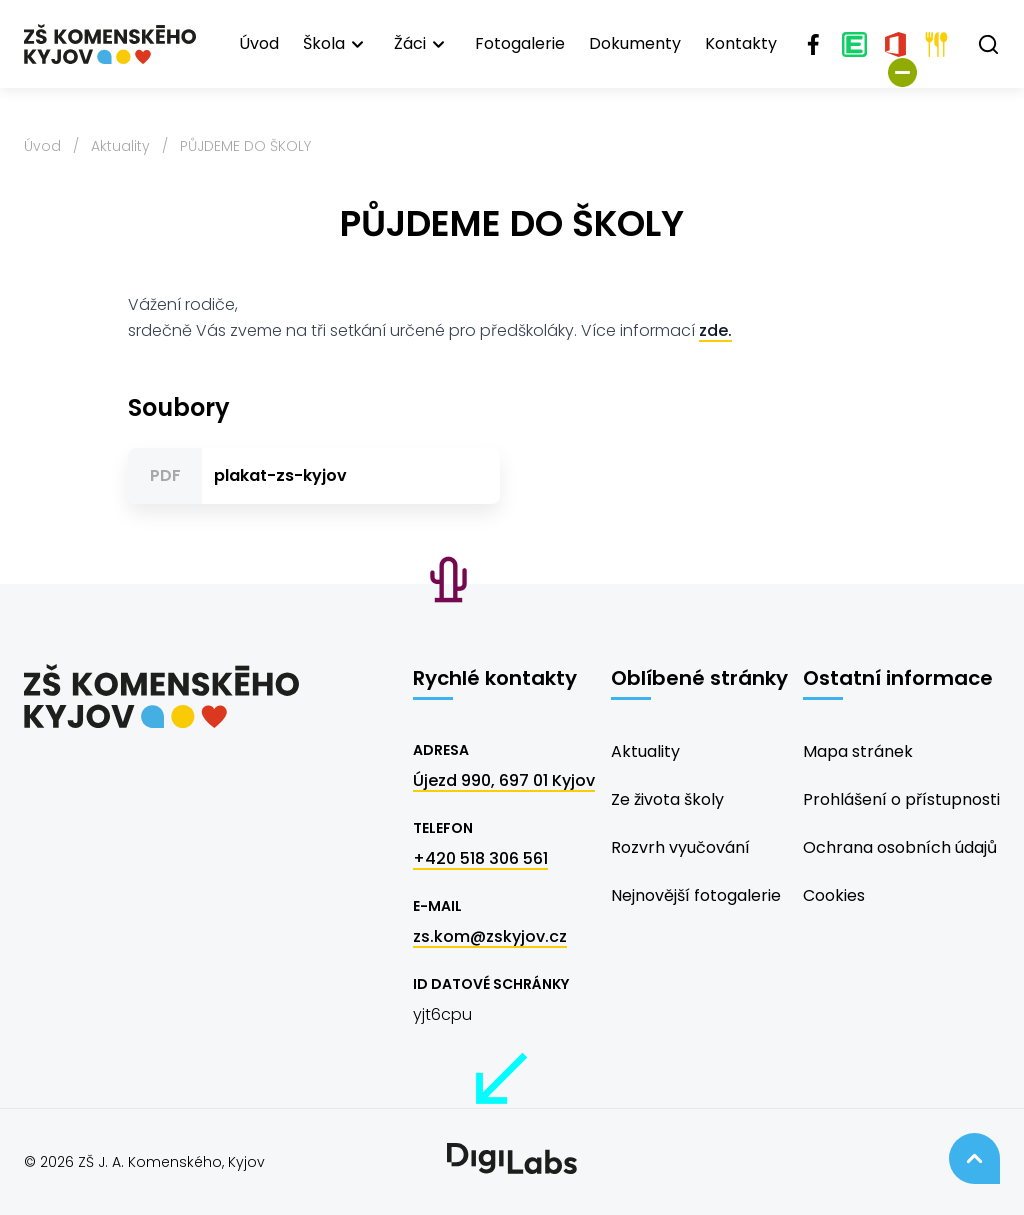  Describe the element at coordinates (902, 72) in the screenshot. I see `indicates a blocked or restricted action` at that location.